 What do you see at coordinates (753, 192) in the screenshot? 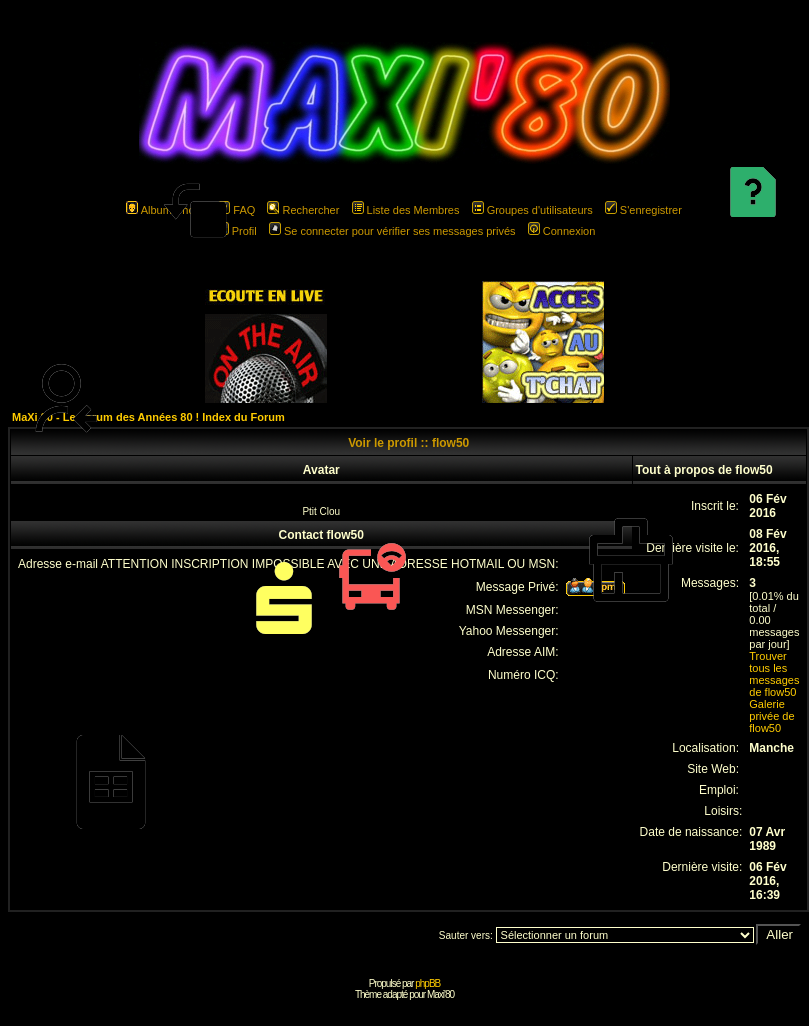
I see `unknown or unrecognized file type` at bounding box center [753, 192].